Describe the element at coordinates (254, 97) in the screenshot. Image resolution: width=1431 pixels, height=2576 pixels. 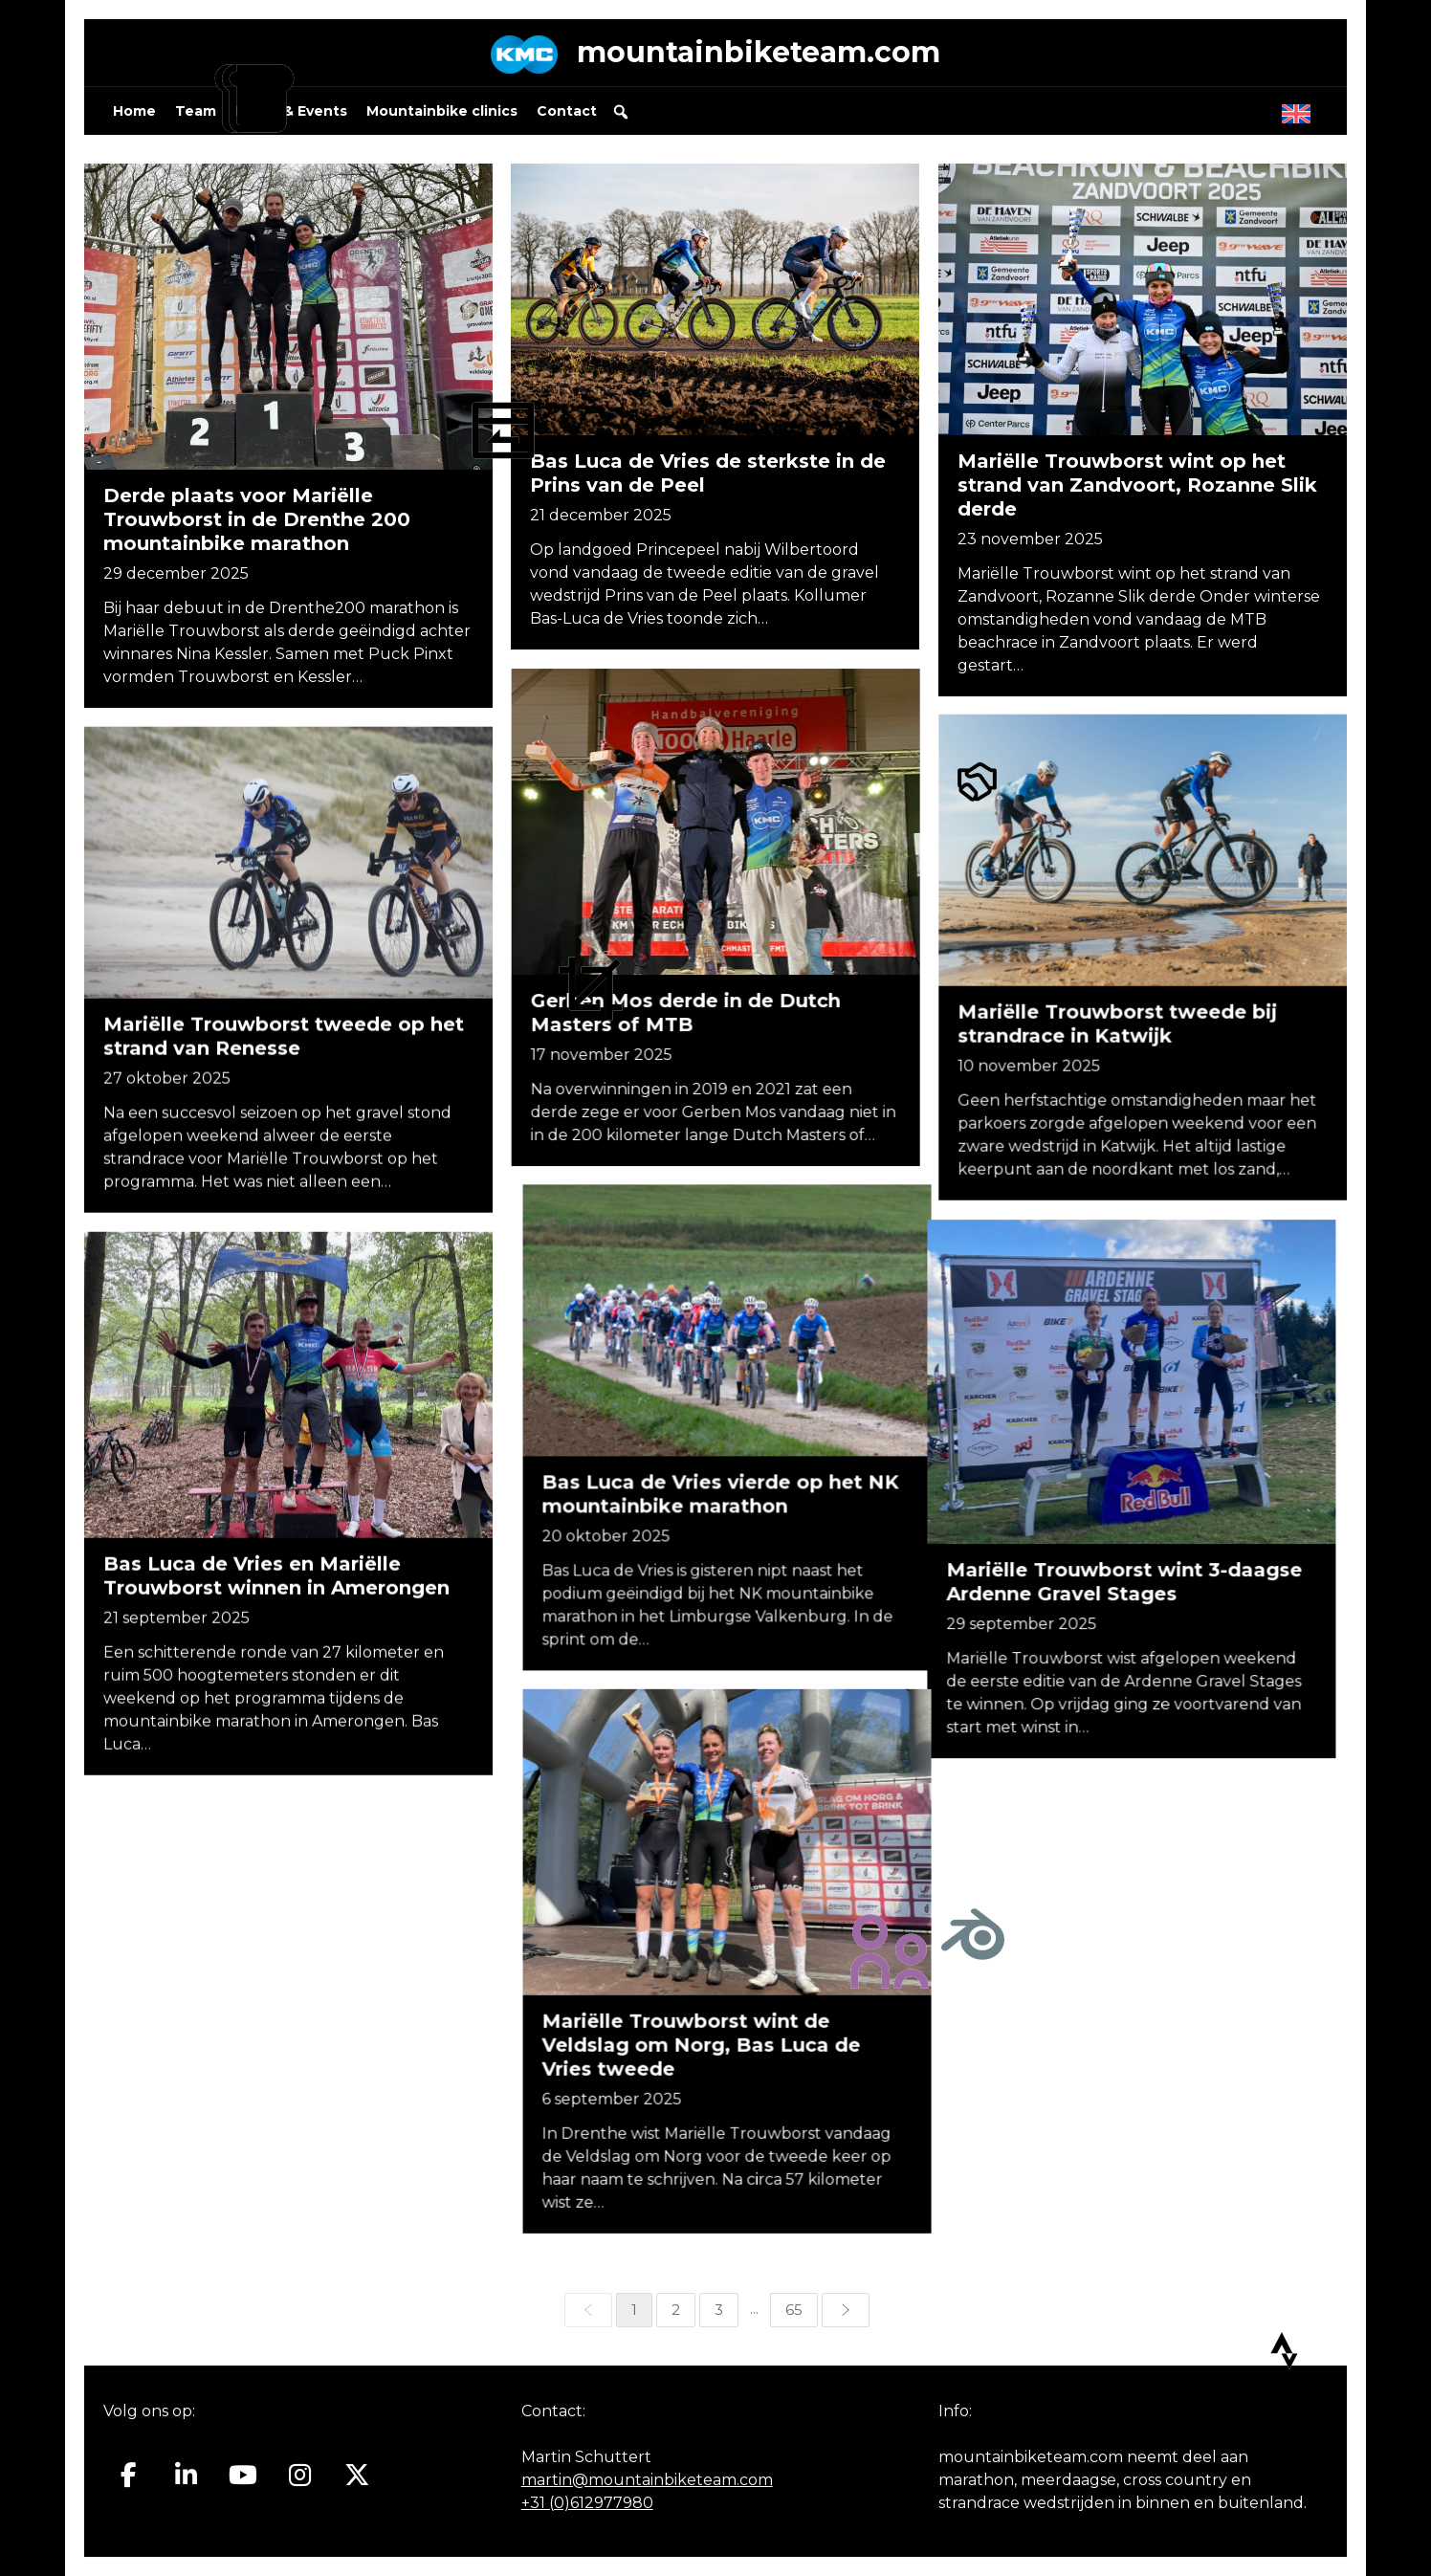
I see `browse bakery or bread products` at that location.